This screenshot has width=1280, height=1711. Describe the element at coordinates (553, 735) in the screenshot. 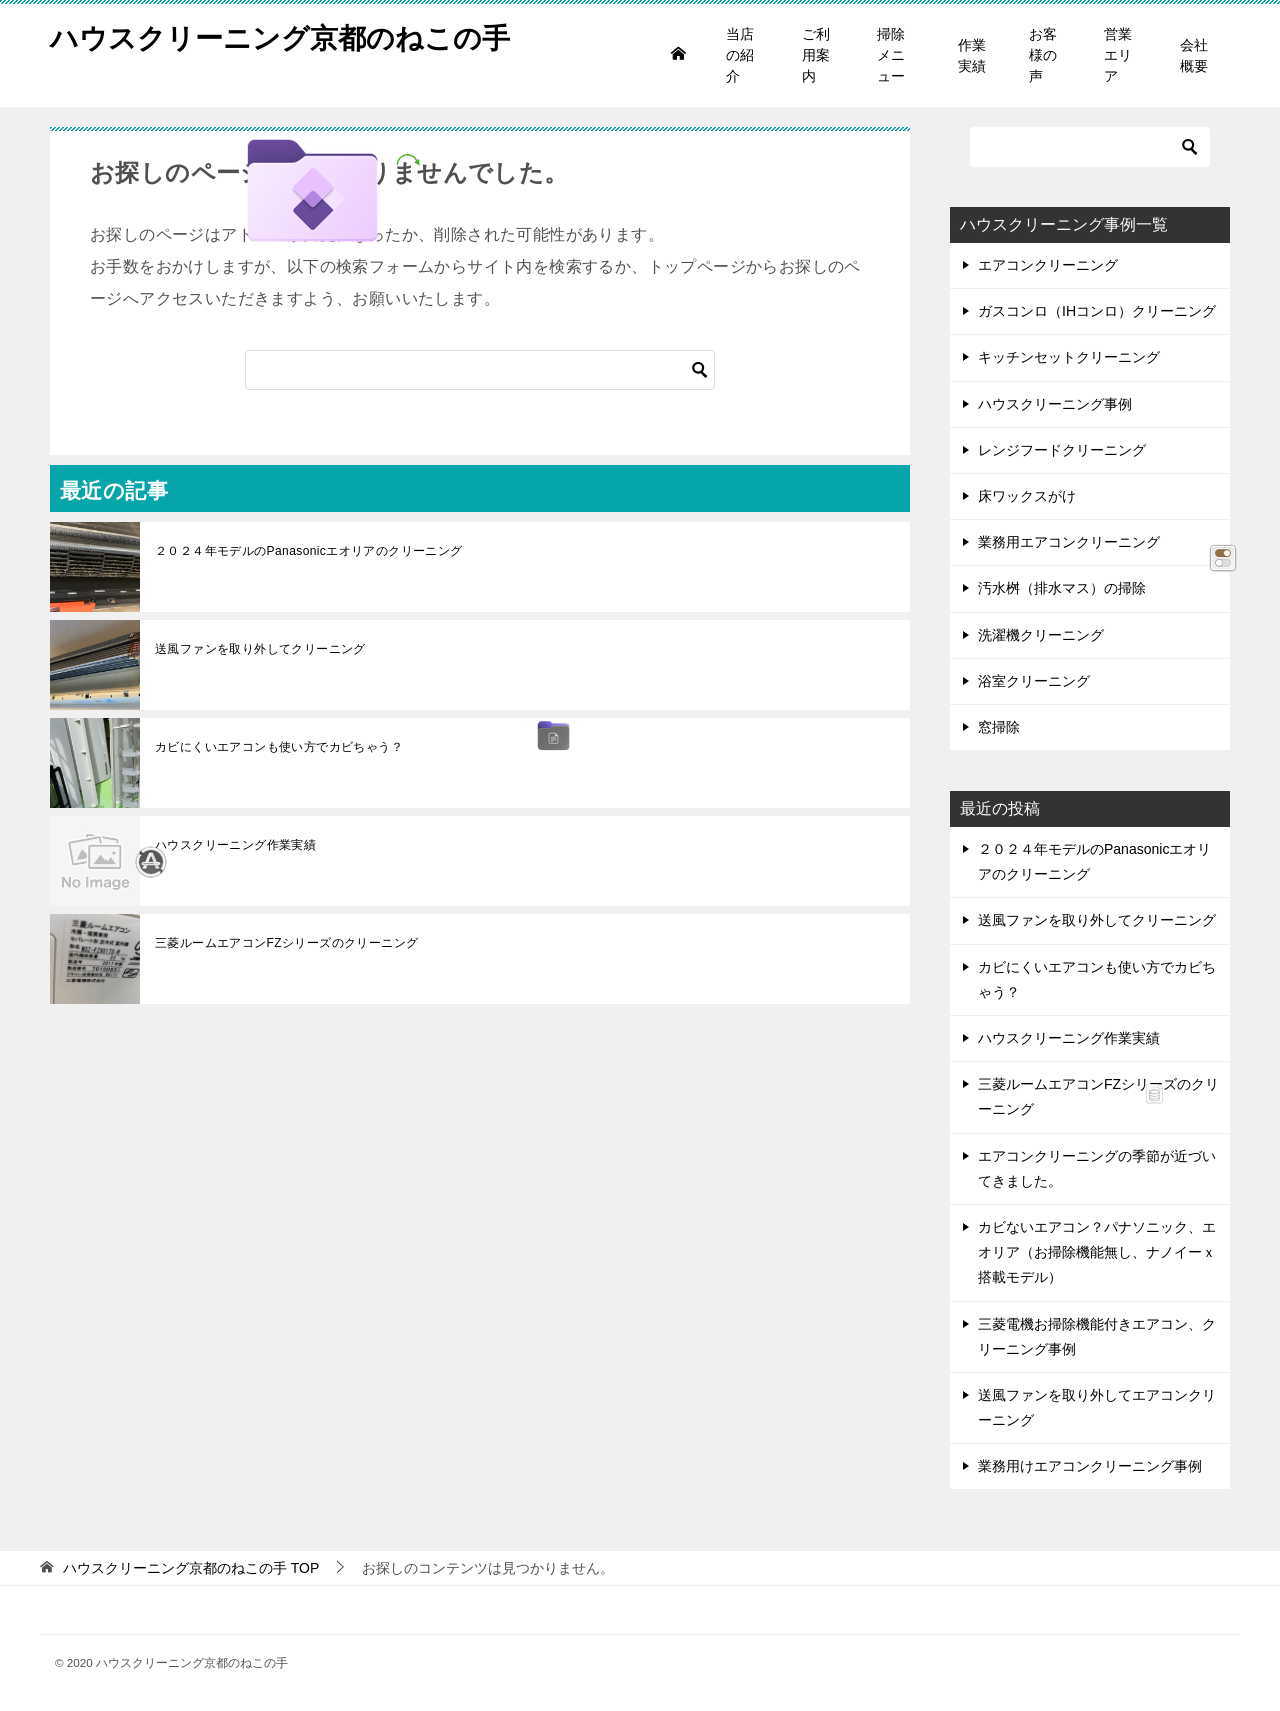

I see `open your documents folder` at that location.